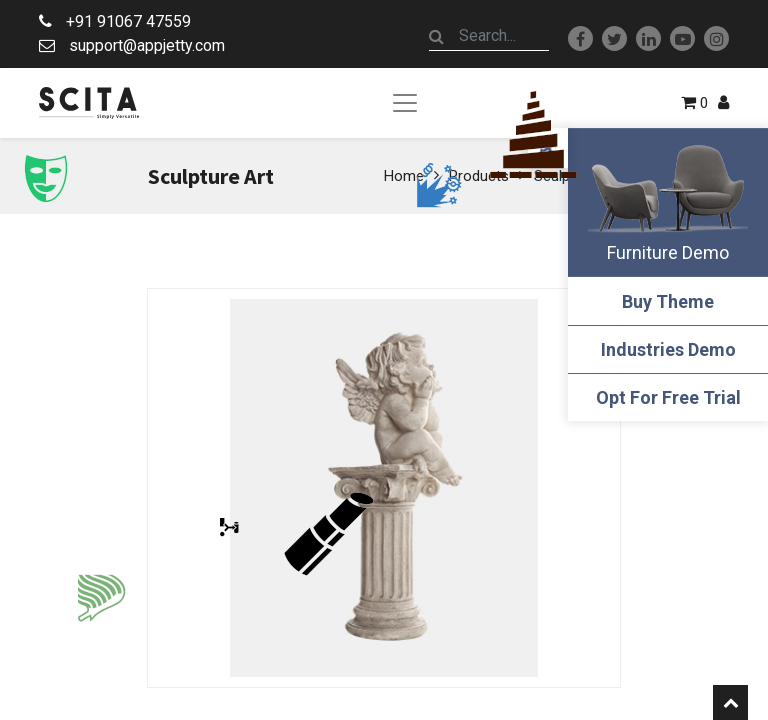 Image resolution: width=768 pixels, height=720 pixels. Describe the element at coordinates (329, 534) in the screenshot. I see `access makeup or beauty tools` at that location.